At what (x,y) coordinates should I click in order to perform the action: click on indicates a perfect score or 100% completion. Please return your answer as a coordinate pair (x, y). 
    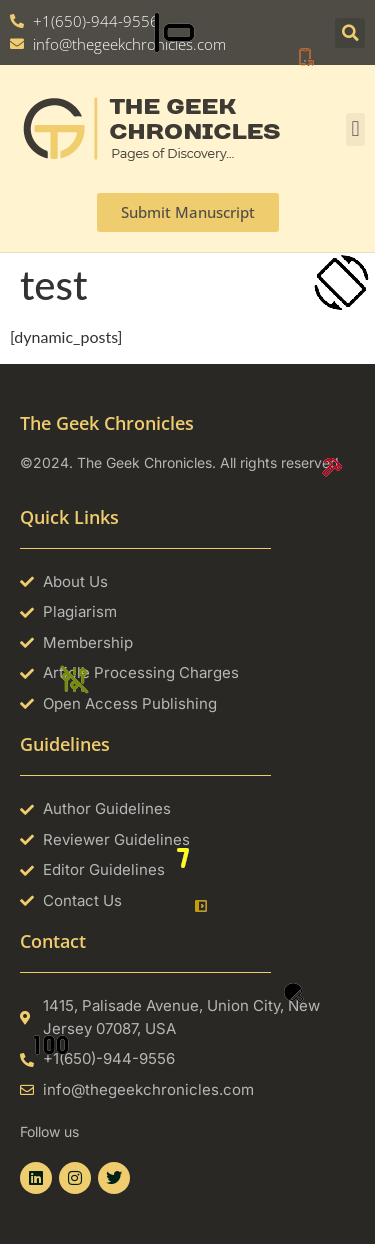
    Looking at the image, I should click on (51, 1045).